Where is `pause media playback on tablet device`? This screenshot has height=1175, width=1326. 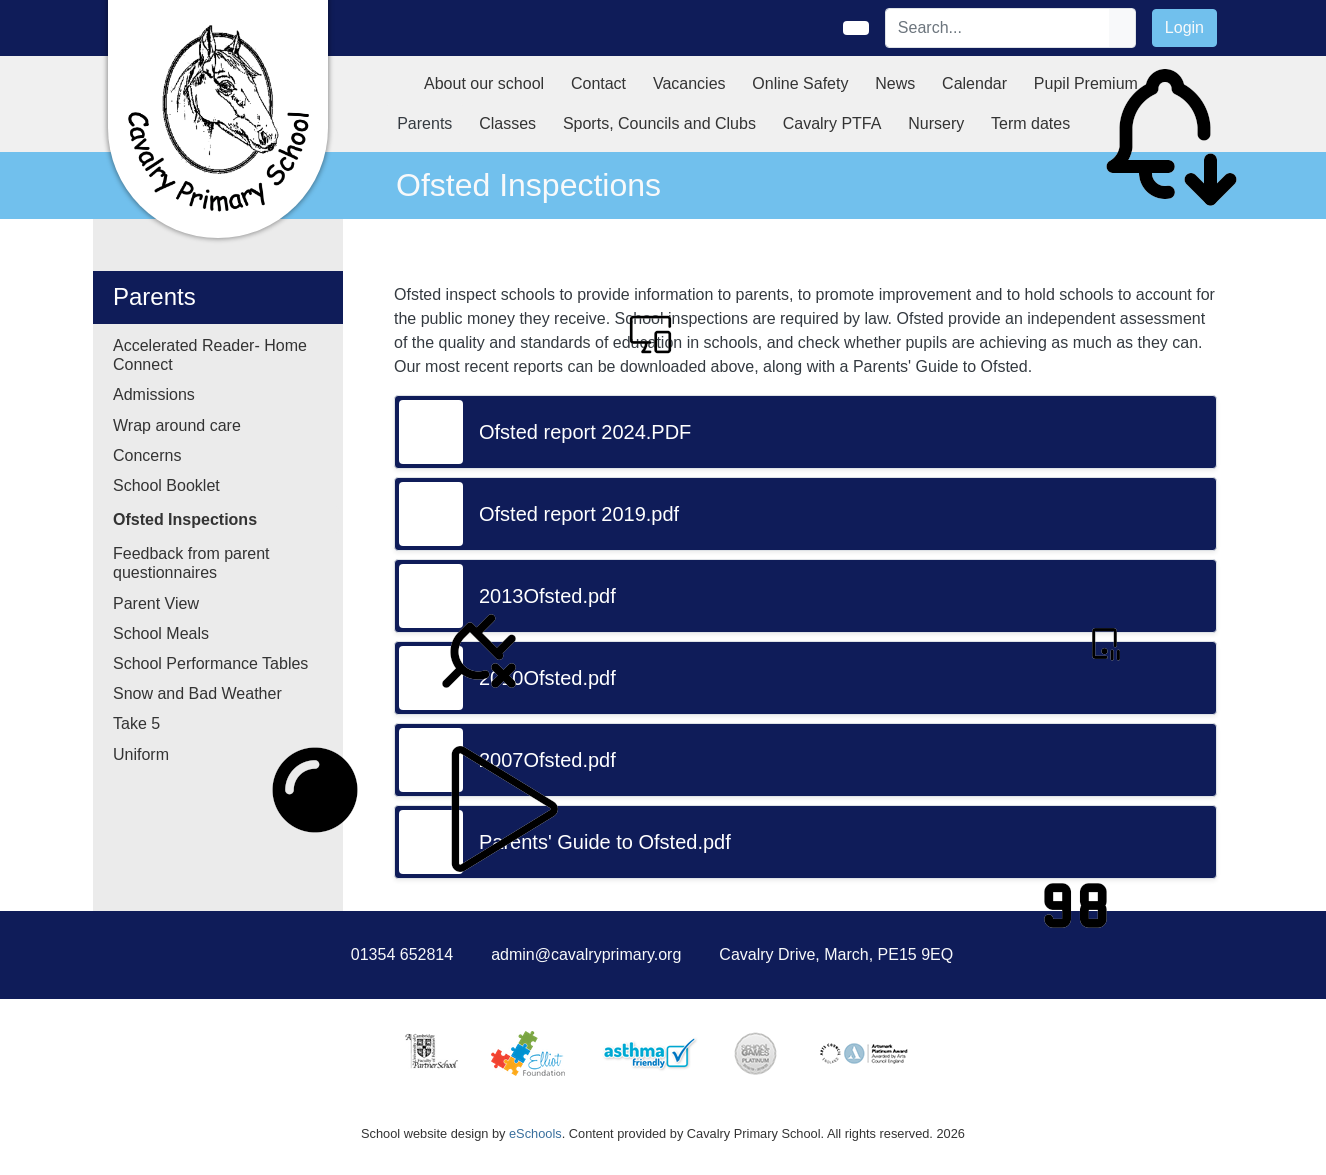 pause media playback on tablet device is located at coordinates (1104, 643).